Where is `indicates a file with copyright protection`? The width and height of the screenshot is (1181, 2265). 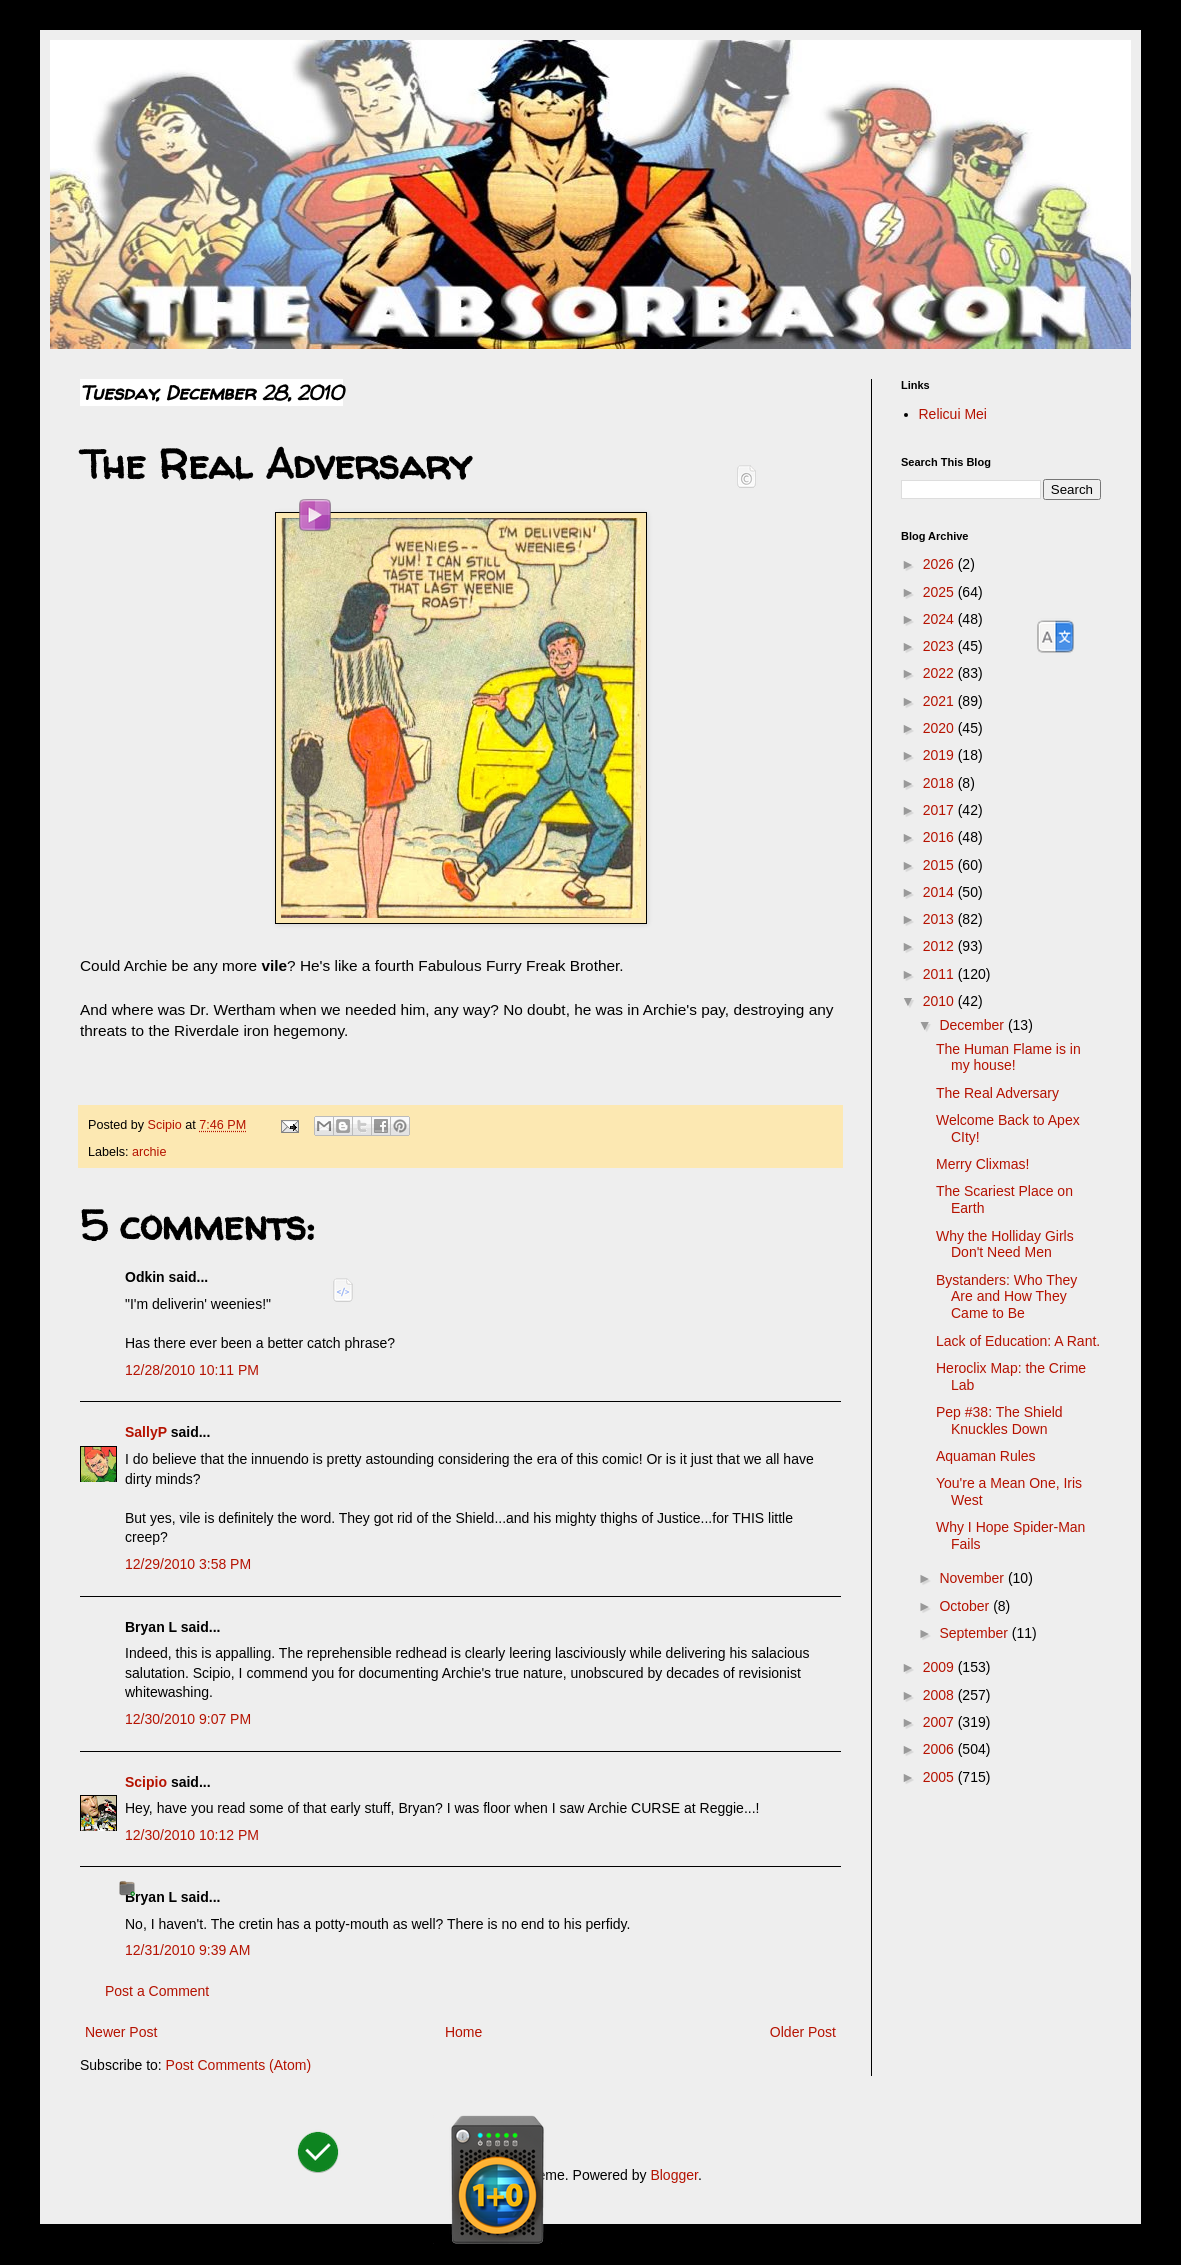 indicates a file with copyright protection is located at coordinates (746, 476).